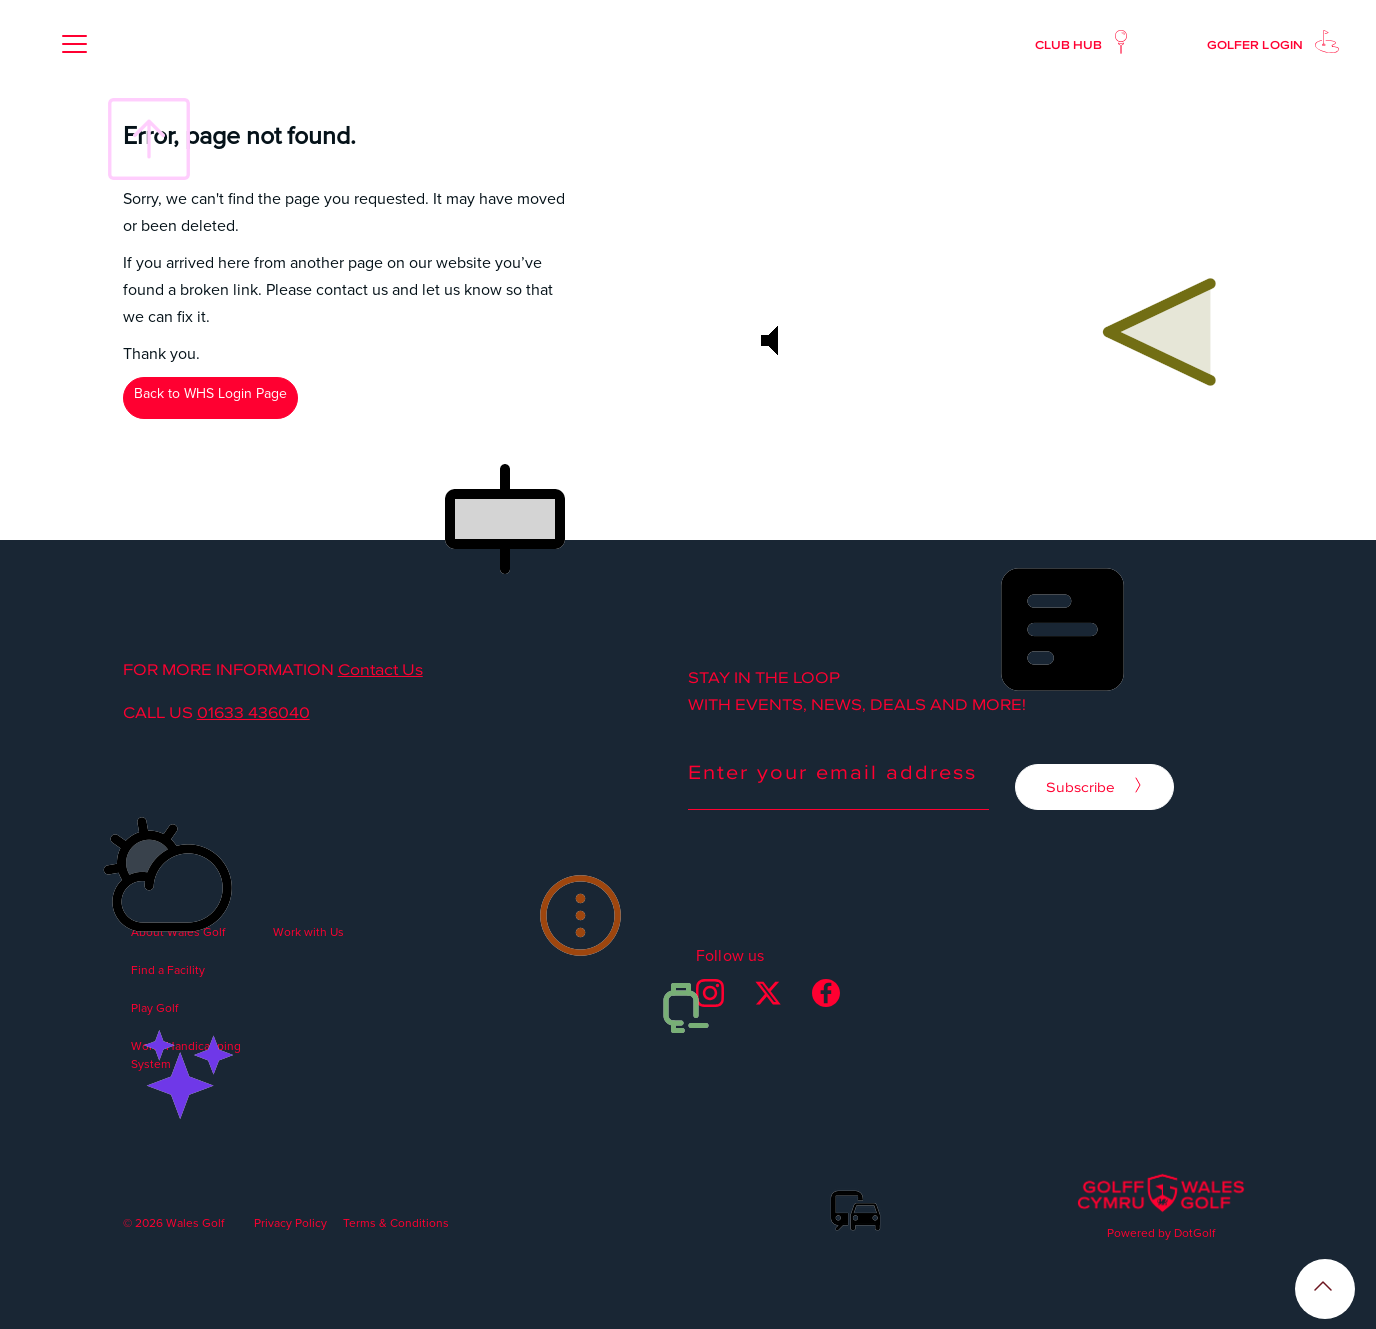 The width and height of the screenshot is (1376, 1329). What do you see at coordinates (1062, 629) in the screenshot?
I see `view poll or survey results` at bounding box center [1062, 629].